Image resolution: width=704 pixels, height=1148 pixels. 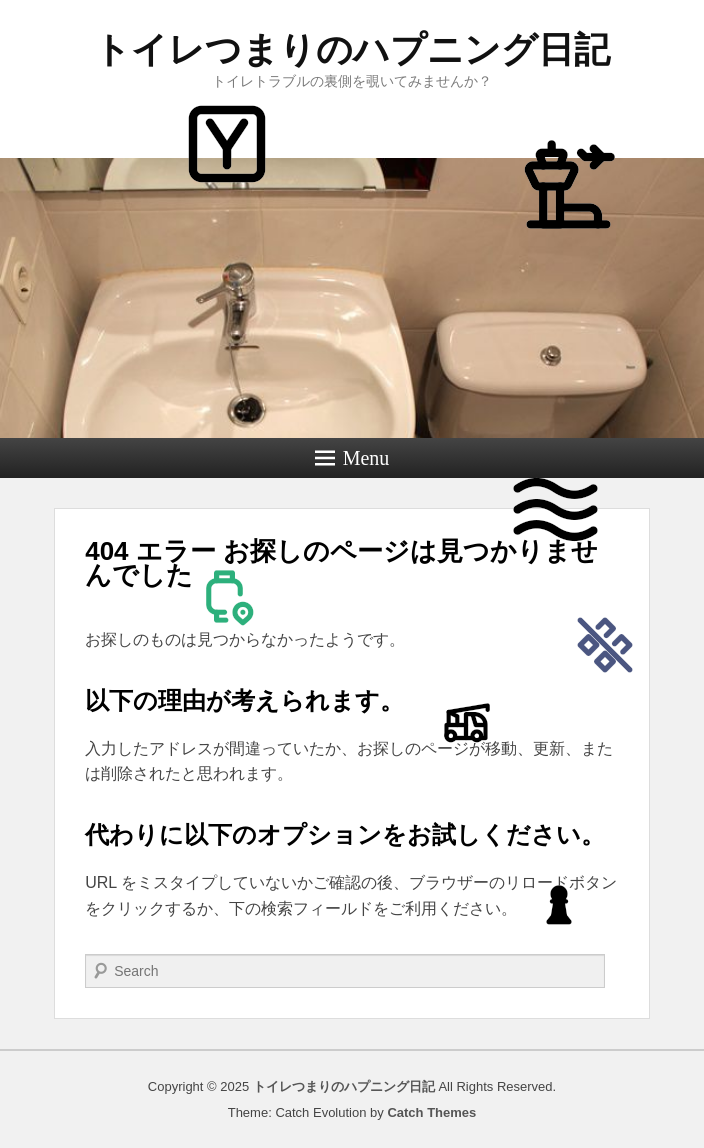 I want to click on components or modules are currently disabled, so click(x=605, y=645).